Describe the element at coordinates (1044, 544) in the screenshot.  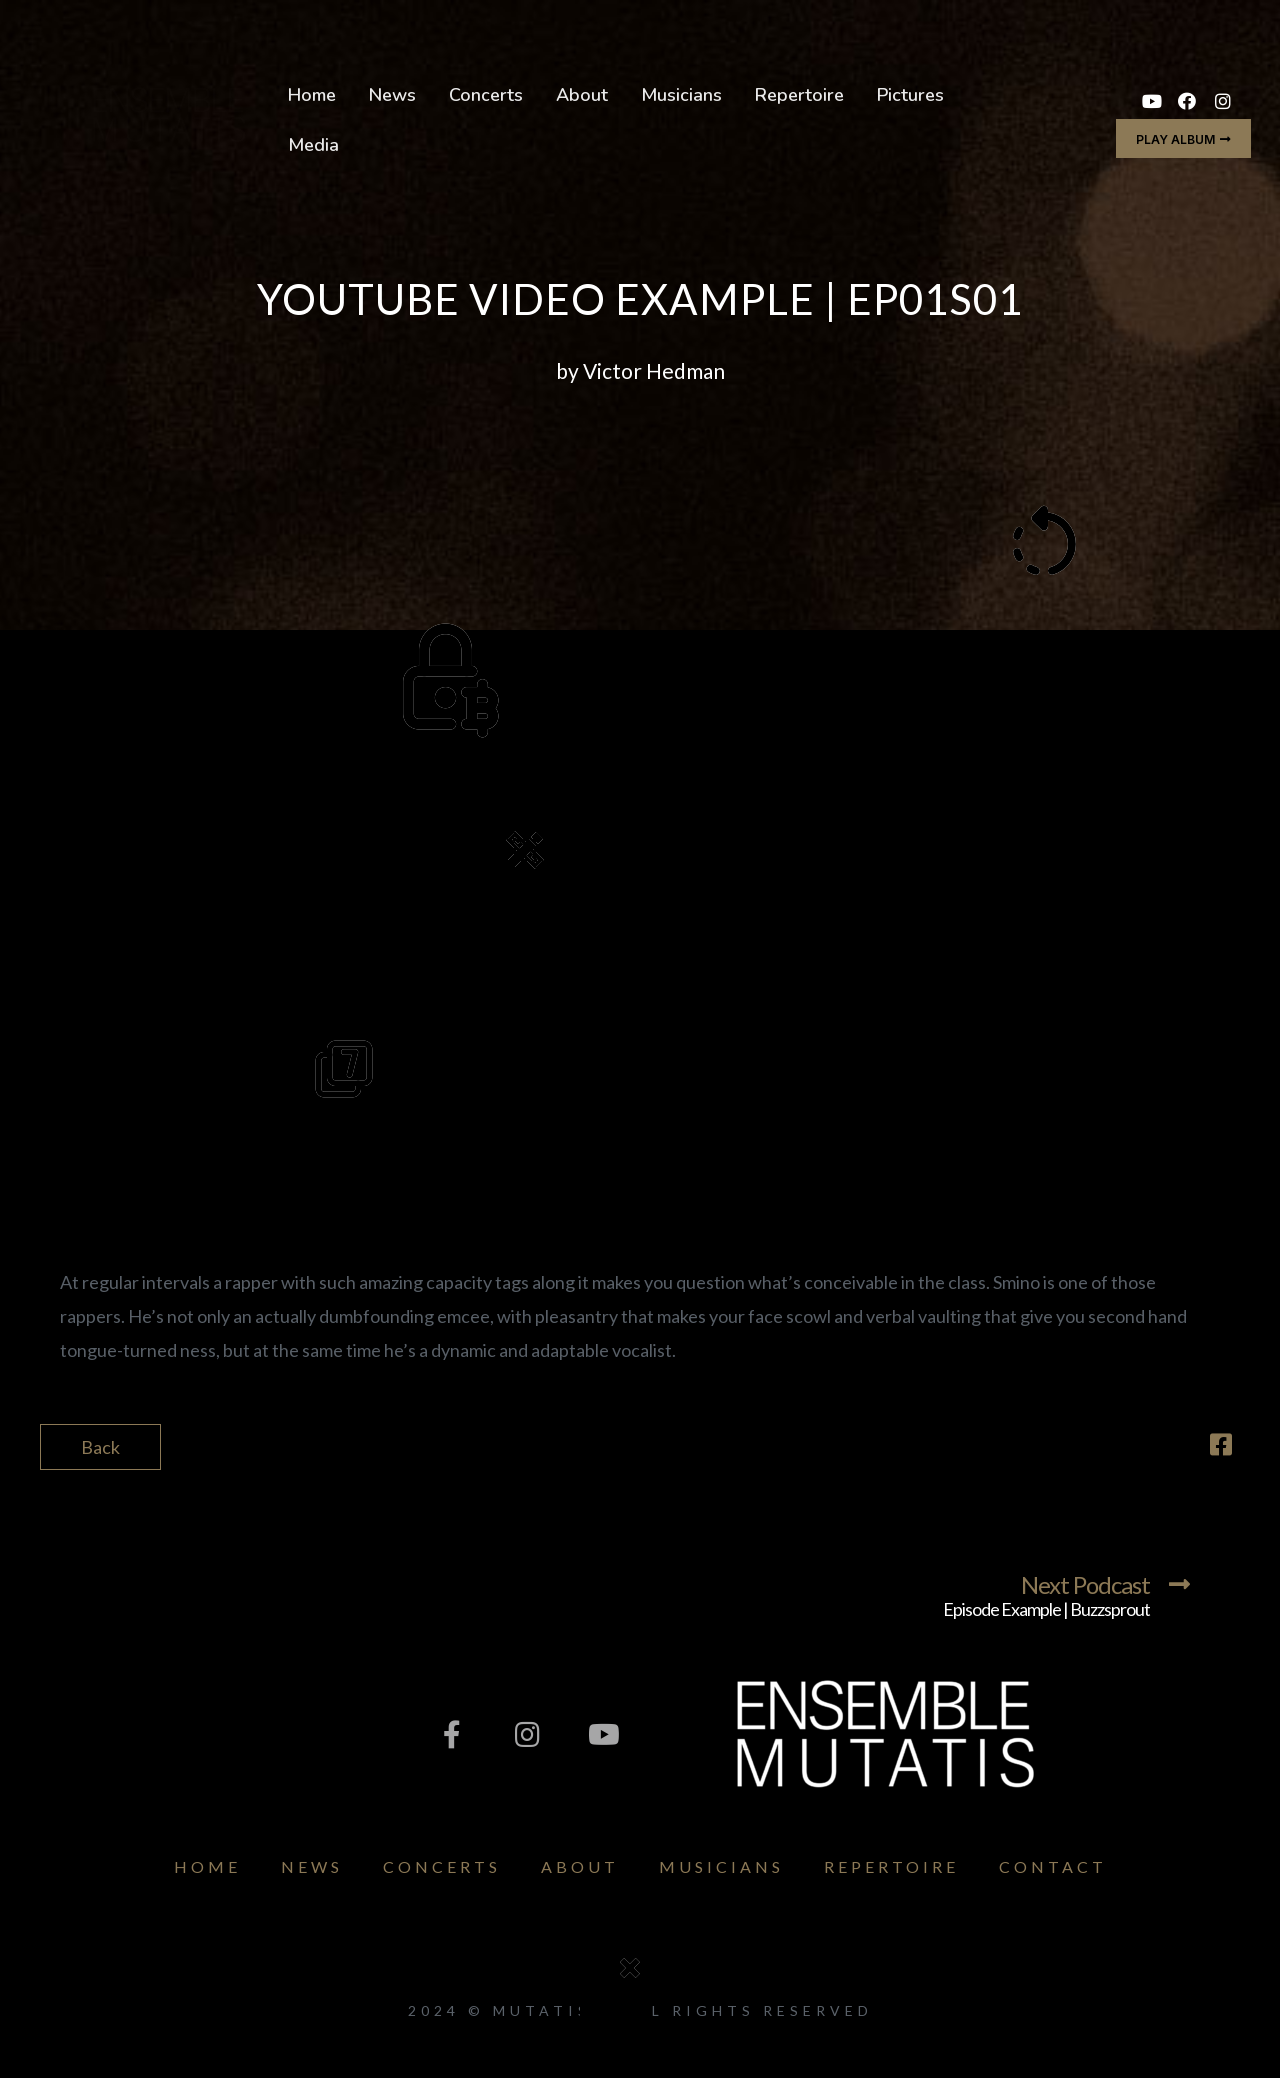
I see `rotate image counterclockwise` at that location.